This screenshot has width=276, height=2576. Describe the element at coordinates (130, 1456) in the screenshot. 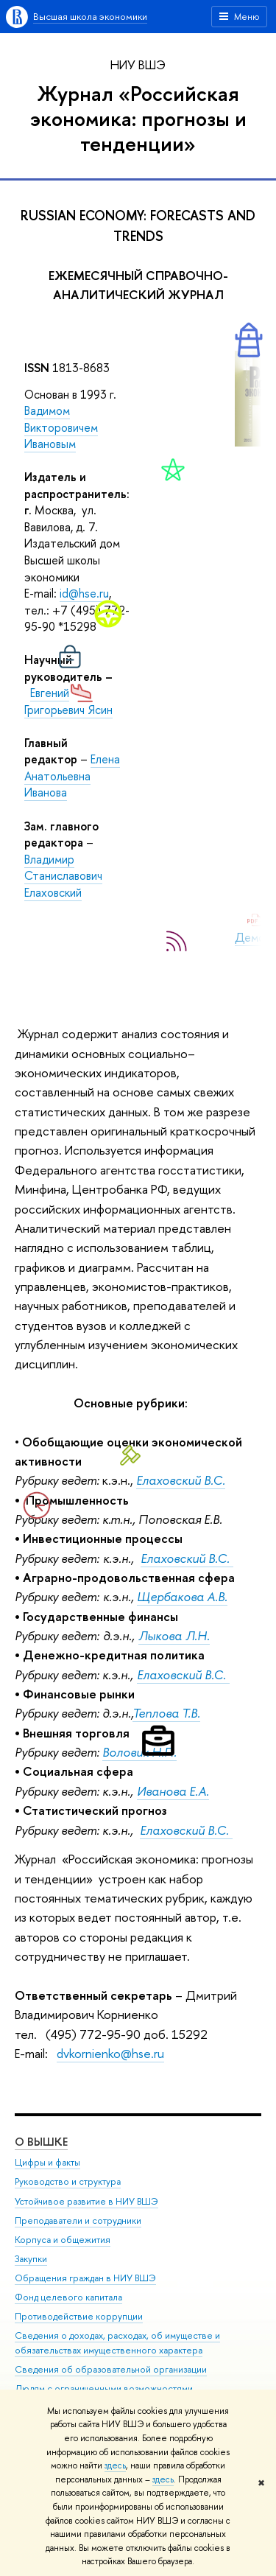

I see `access legal or terms of service information` at that location.